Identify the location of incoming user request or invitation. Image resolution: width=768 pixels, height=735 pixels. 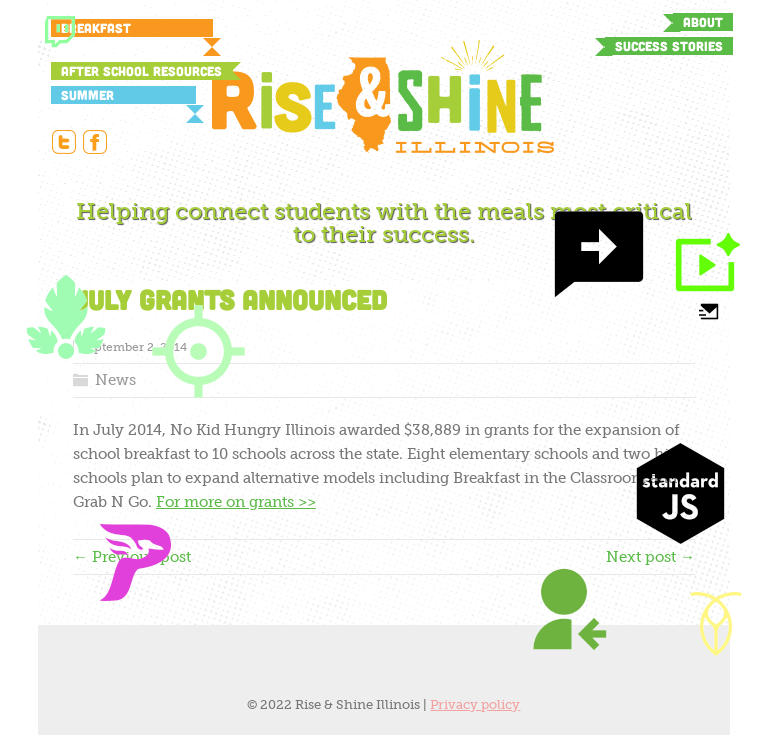
(564, 611).